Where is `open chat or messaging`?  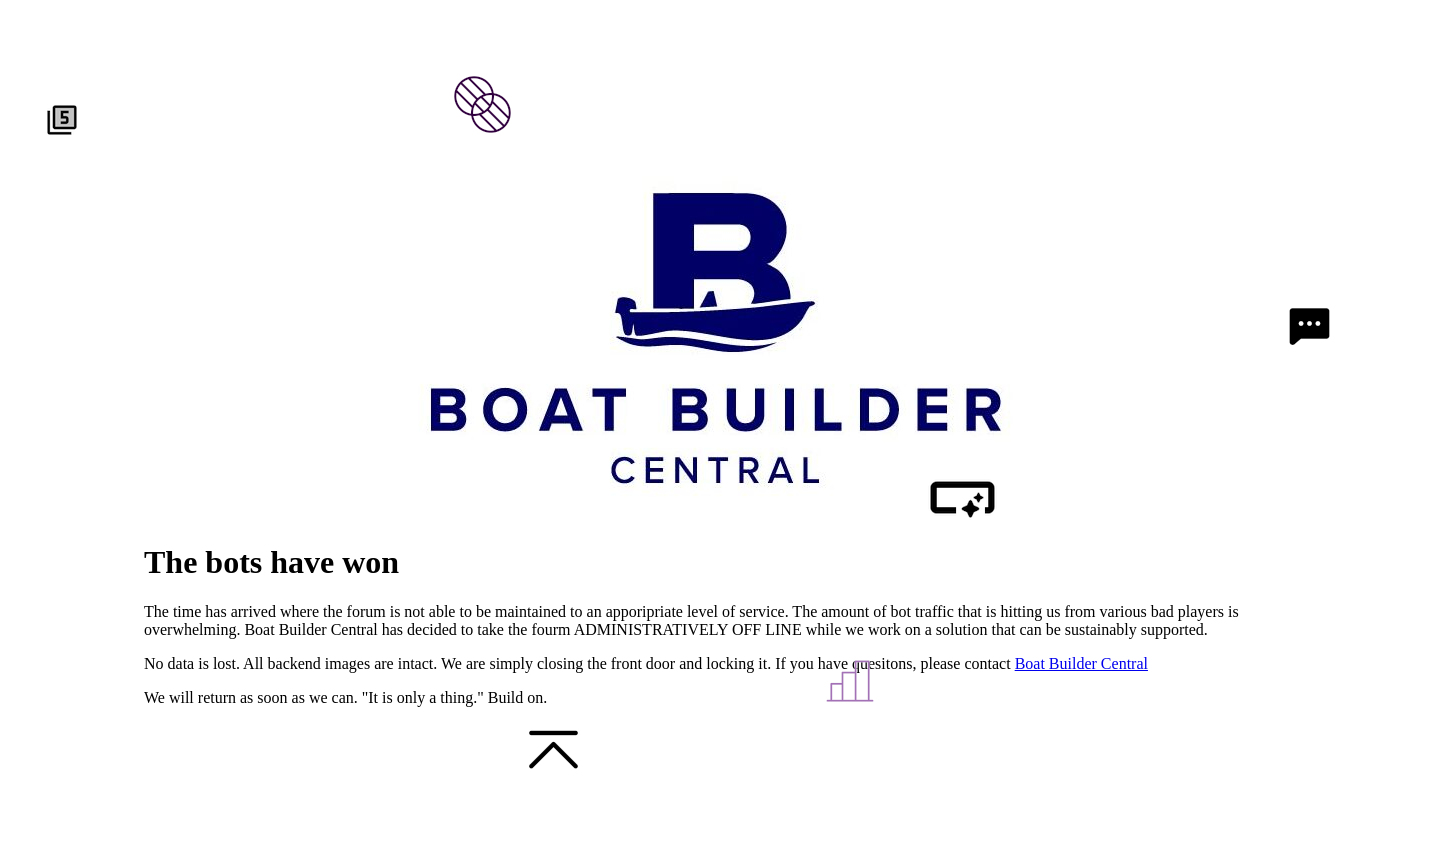 open chat or messaging is located at coordinates (1309, 323).